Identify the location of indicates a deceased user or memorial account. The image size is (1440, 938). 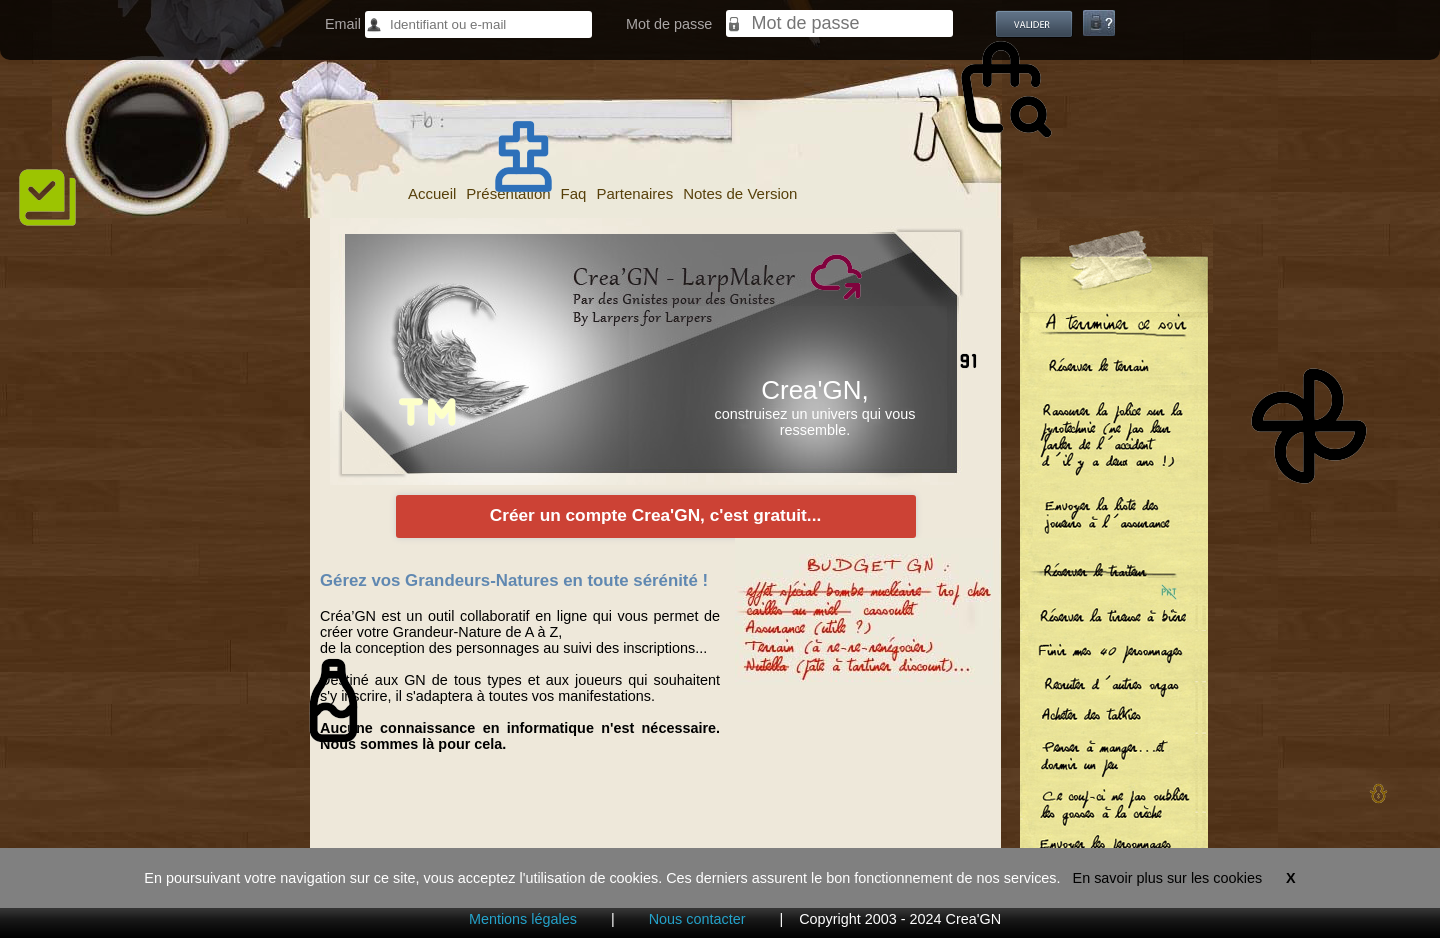
(523, 156).